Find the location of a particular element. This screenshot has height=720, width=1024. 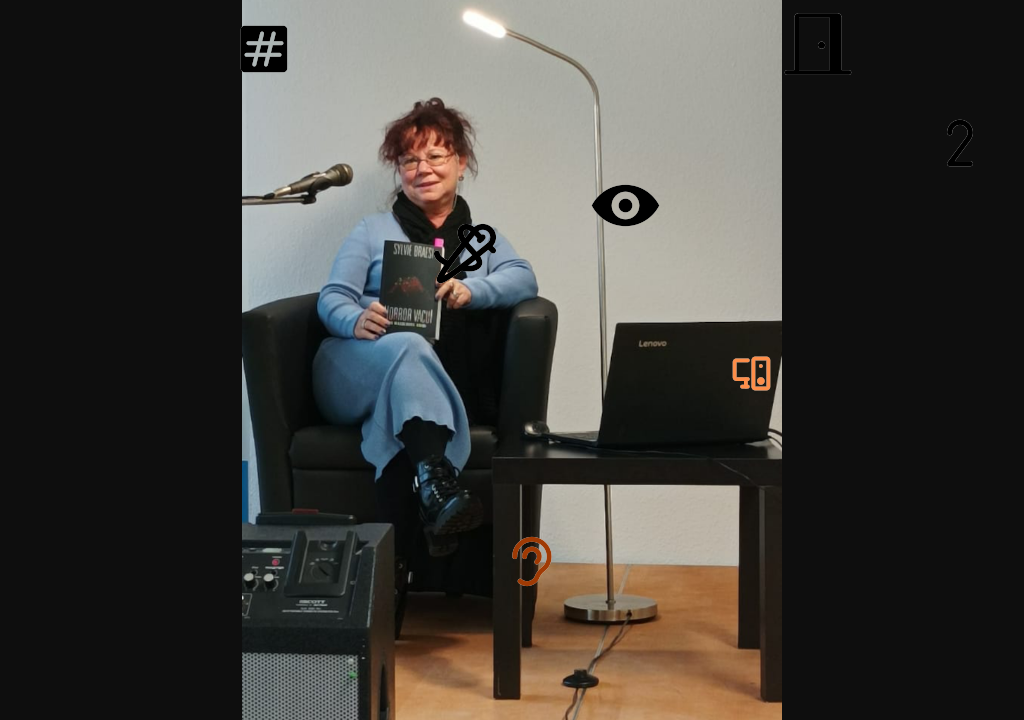

log out or exit the application is located at coordinates (818, 44).